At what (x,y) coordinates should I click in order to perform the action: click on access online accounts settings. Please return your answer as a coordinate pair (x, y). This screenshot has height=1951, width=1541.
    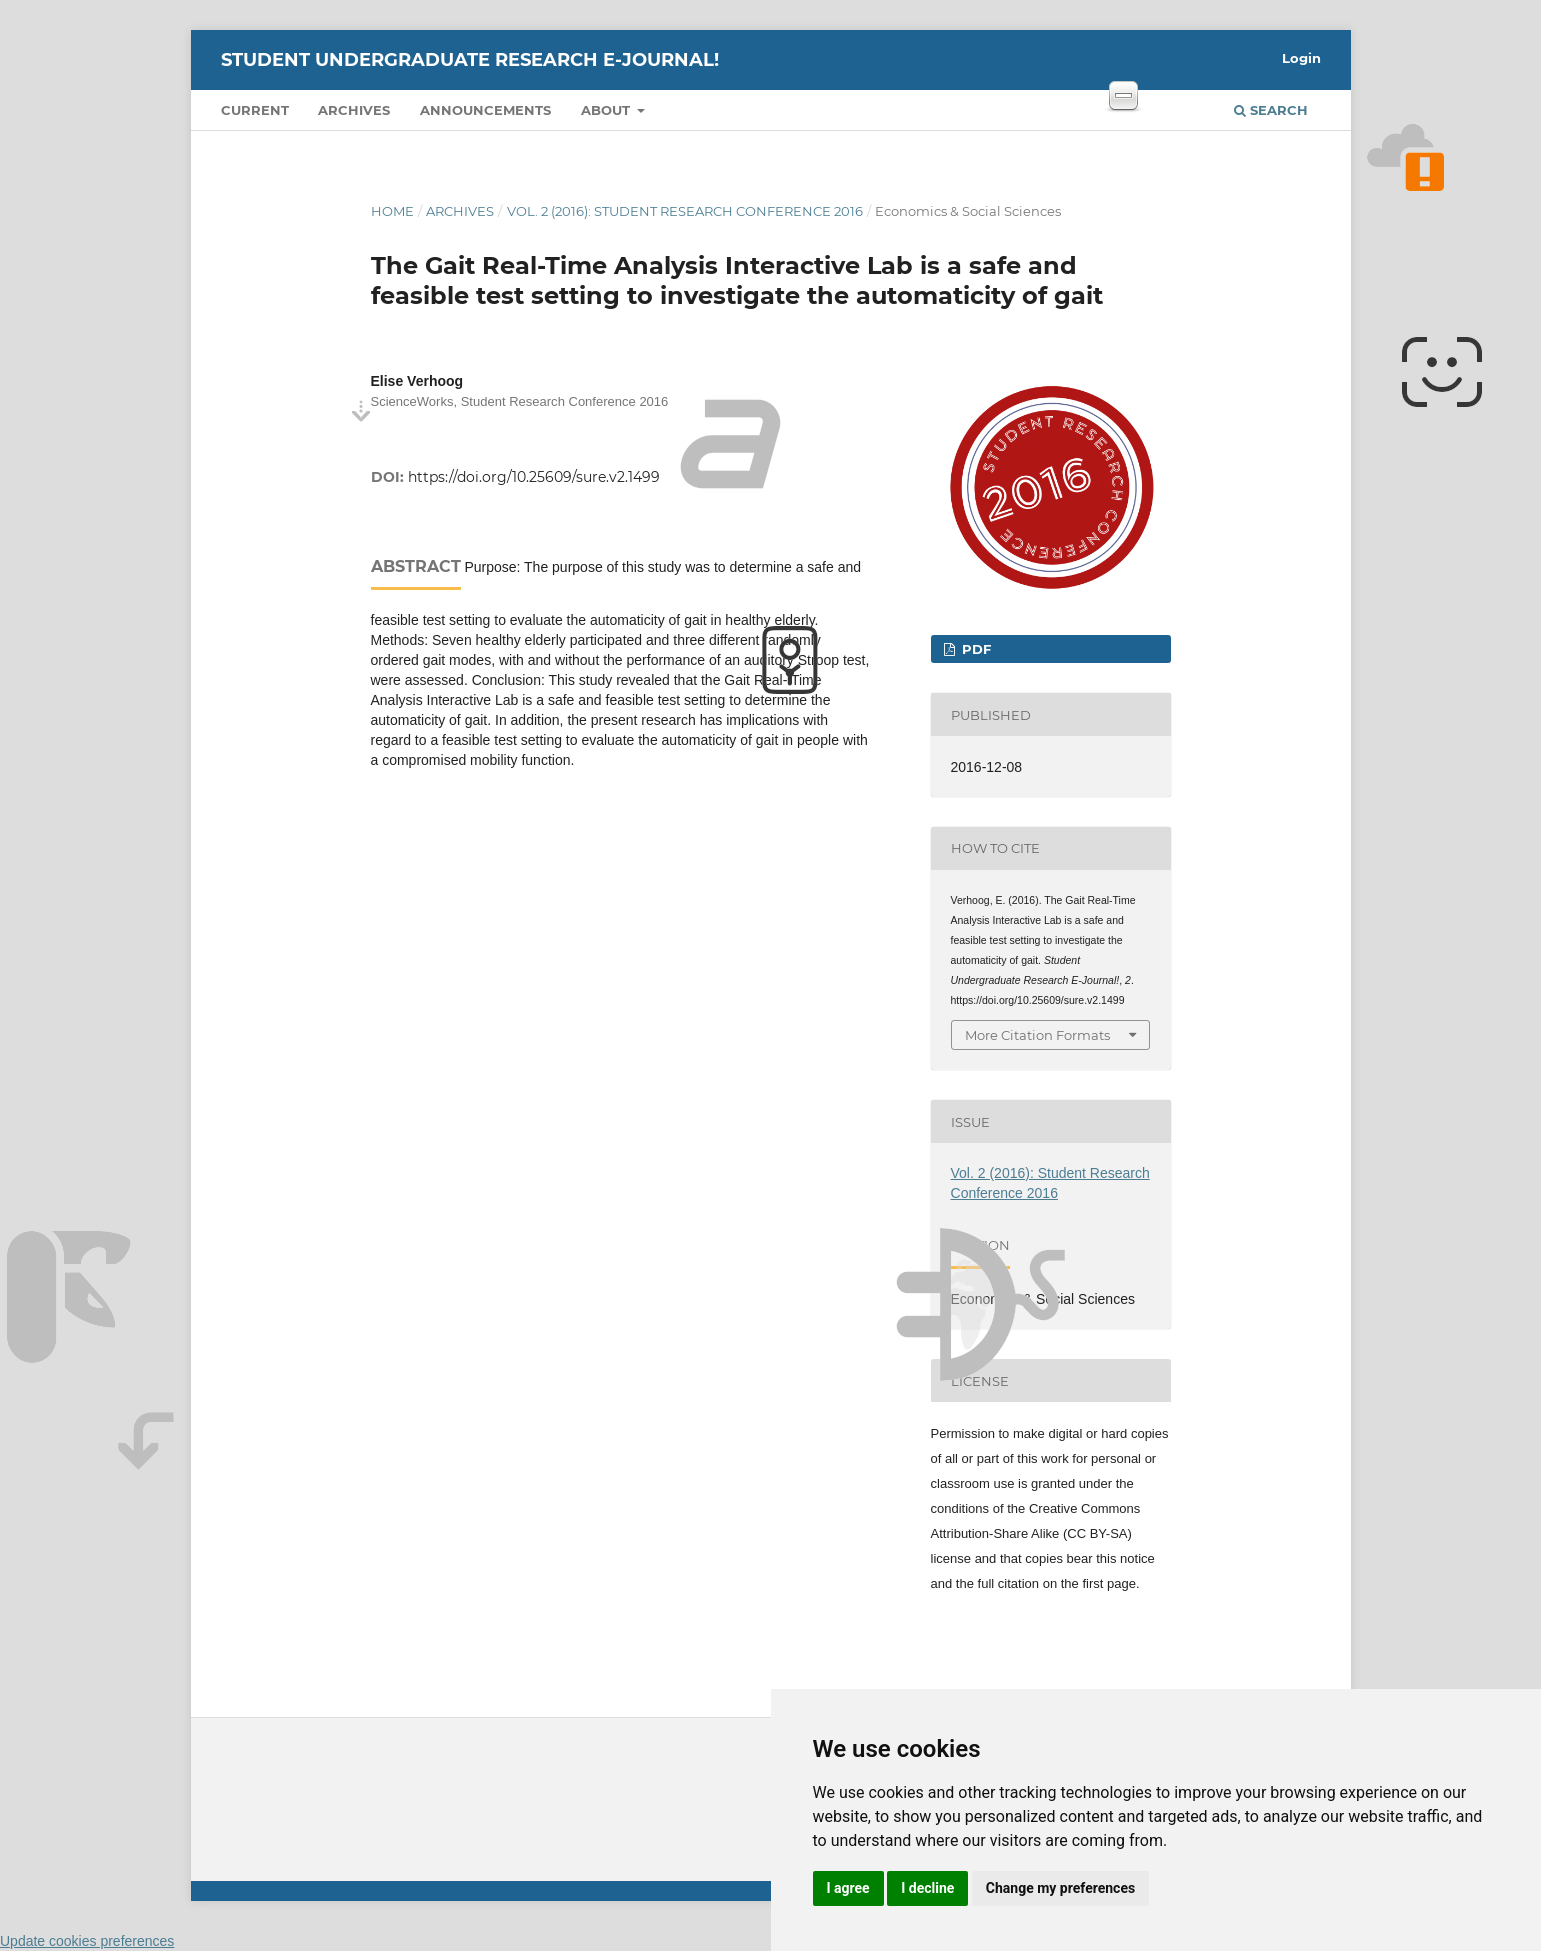
    Looking at the image, I should click on (983, 1304).